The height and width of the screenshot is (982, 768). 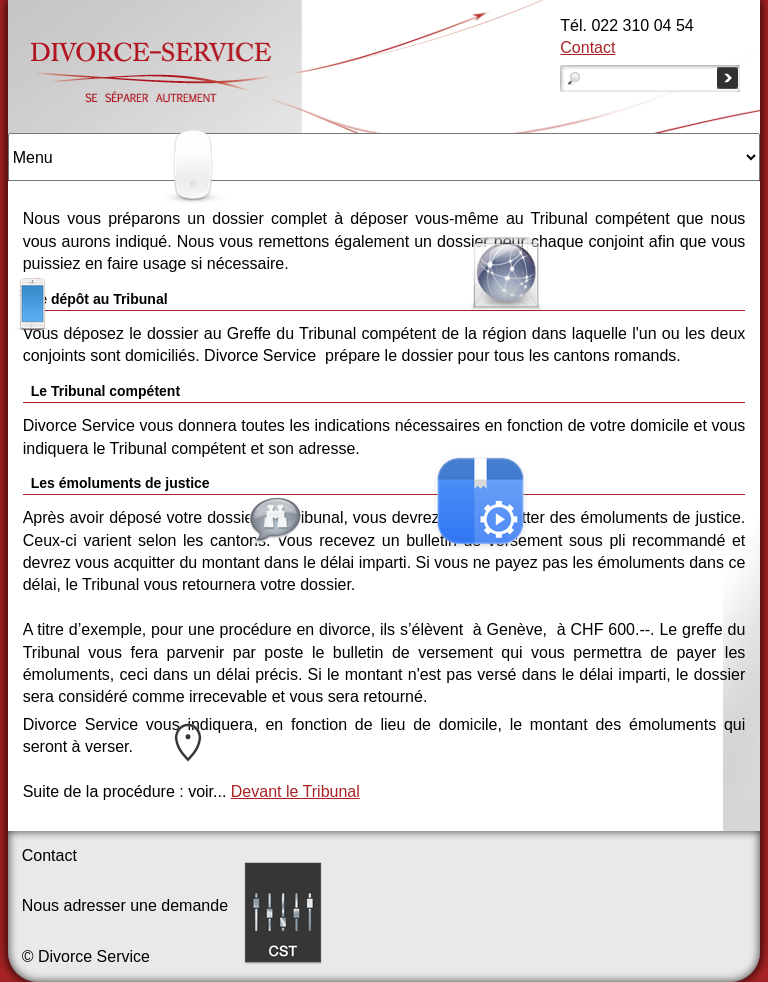 I want to click on bluetooth mouse connected, so click(x=193, y=167).